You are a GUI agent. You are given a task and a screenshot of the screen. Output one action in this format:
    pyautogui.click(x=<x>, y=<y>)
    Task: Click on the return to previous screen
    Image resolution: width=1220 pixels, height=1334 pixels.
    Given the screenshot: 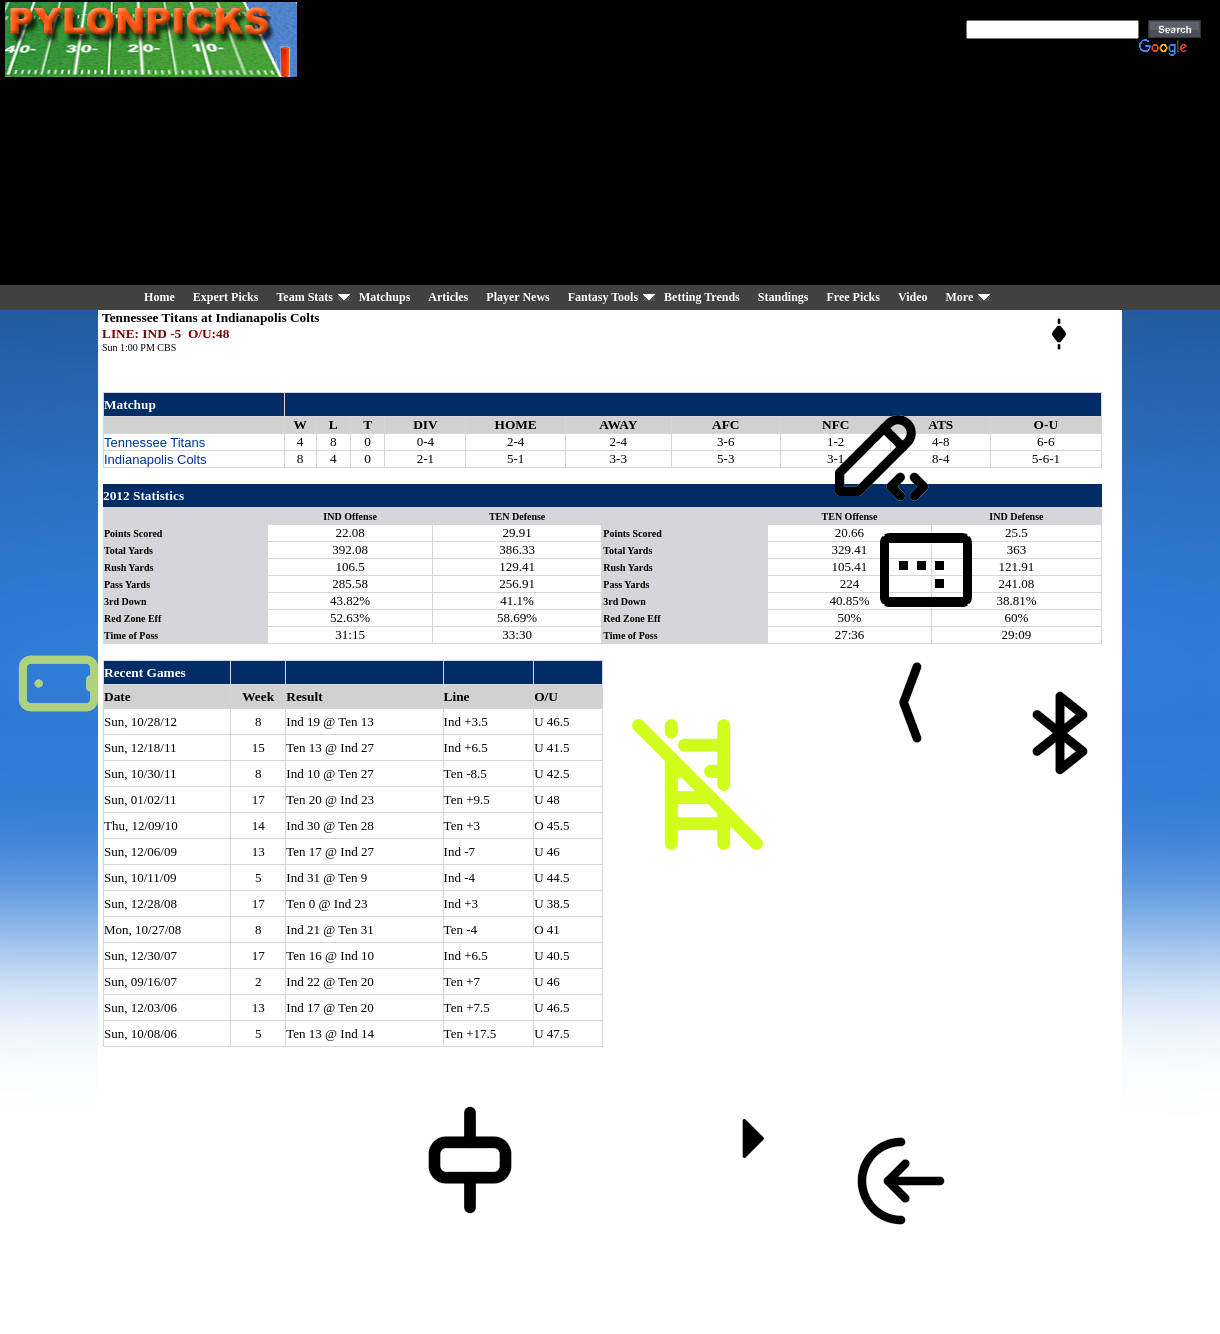 What is the action you would take?
    pyautogui.click(x=901, y=1181)
    